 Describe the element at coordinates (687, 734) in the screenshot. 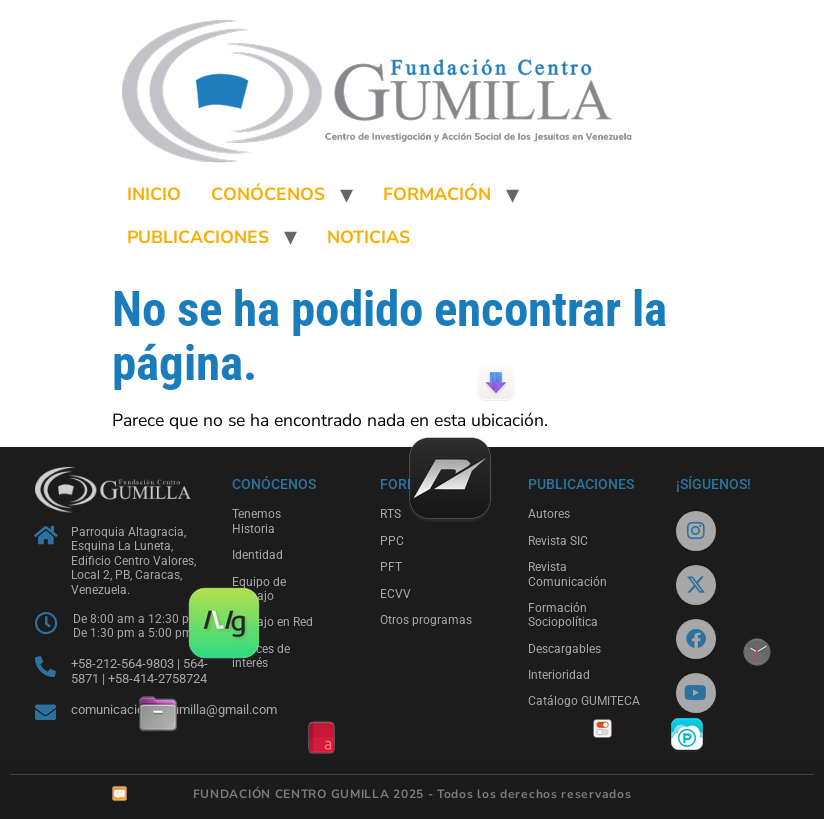

I see `open pCloud cloud storage app` at that location.